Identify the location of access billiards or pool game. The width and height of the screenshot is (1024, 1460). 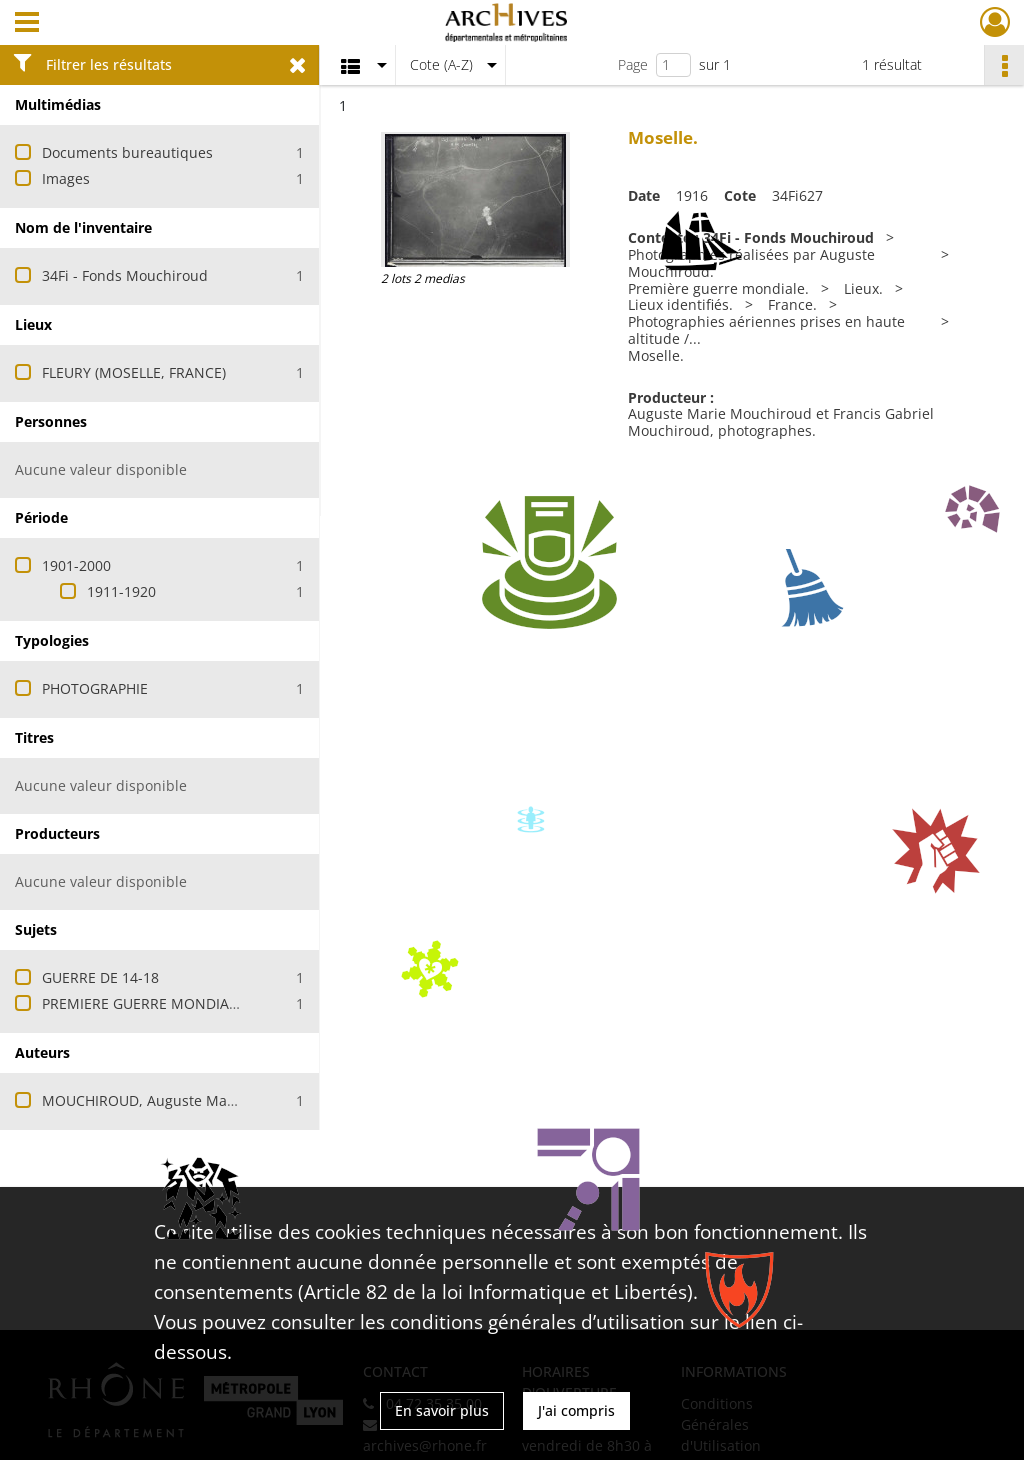
(588, 1179).